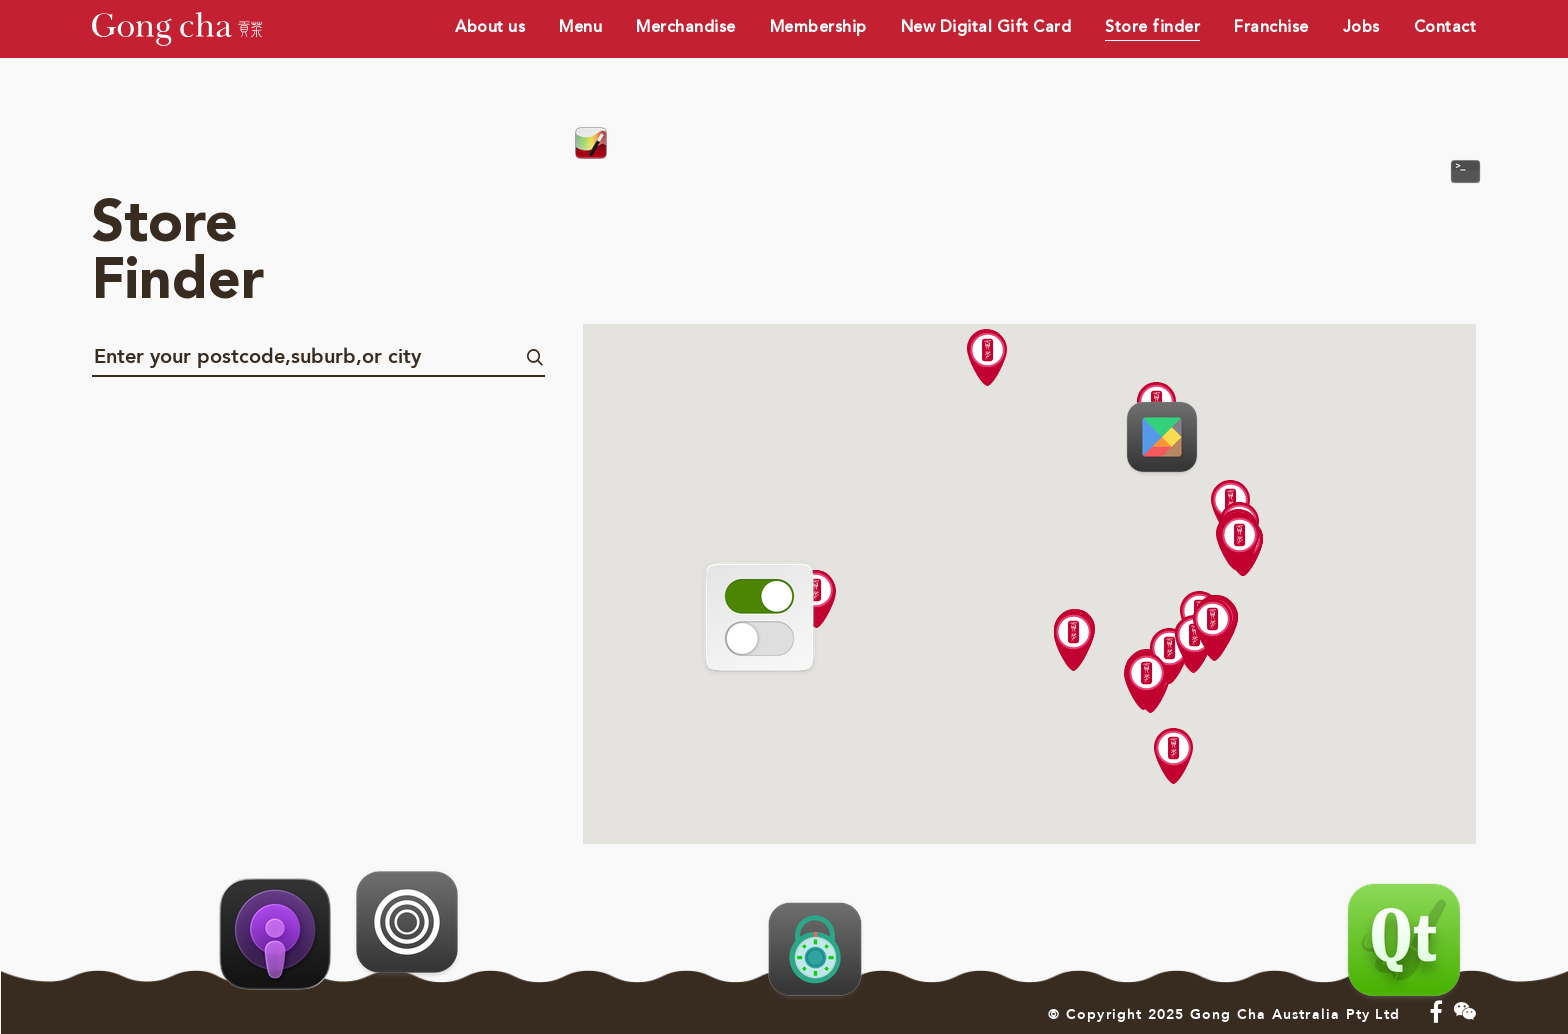 Image resolution: width=1568 pixels, height=1034 pixels. Describe the element at coordinates (407, 922) in the screenshot. I see `open zen browser app` at that location.